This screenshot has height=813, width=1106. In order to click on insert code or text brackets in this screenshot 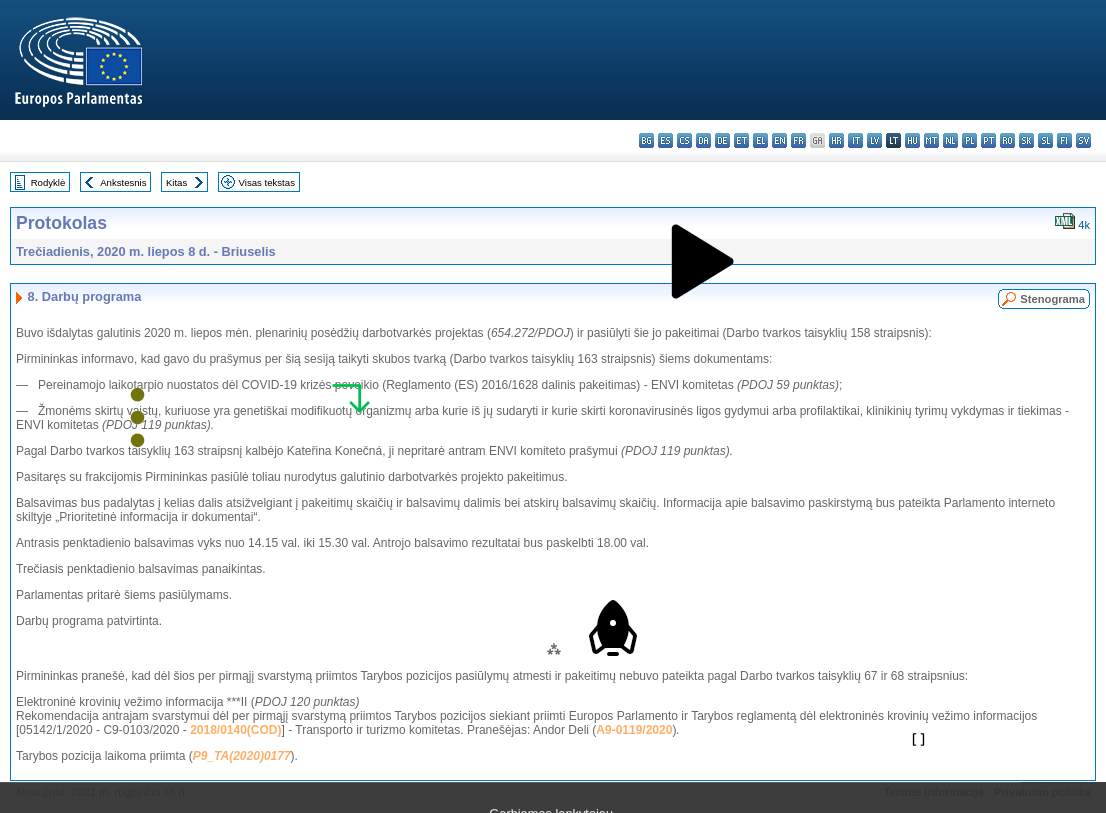, I will do `click(918, 739)`.